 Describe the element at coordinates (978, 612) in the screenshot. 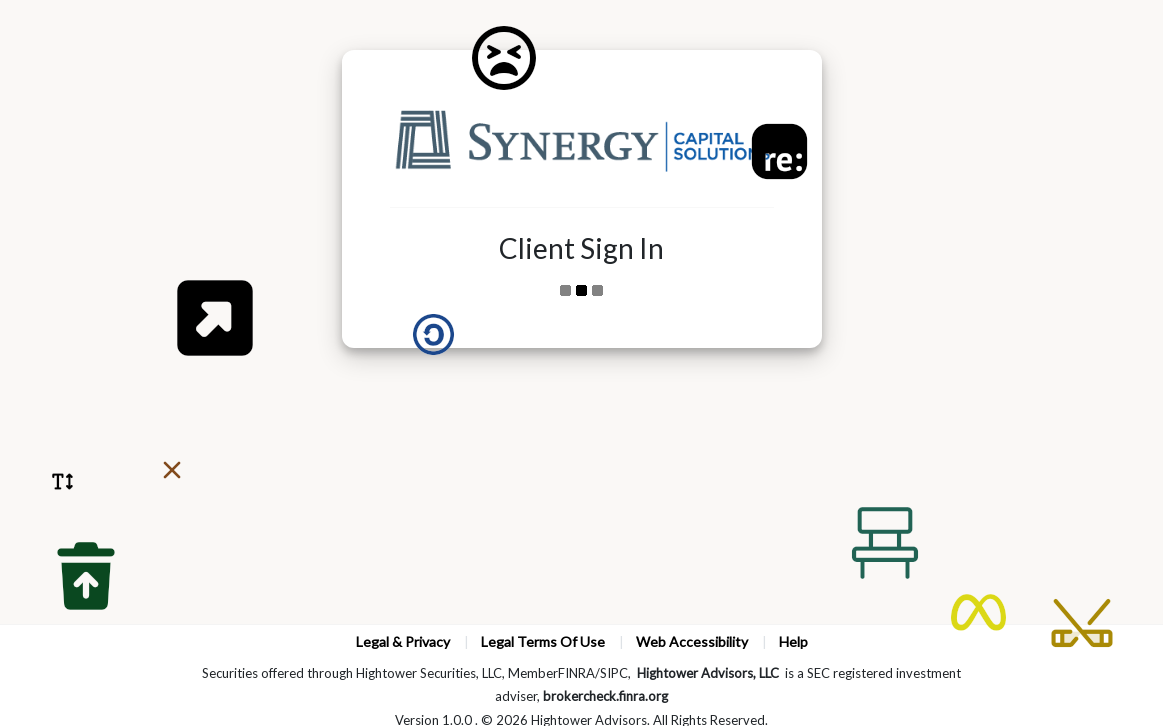

I see `meta company logo` at that location.